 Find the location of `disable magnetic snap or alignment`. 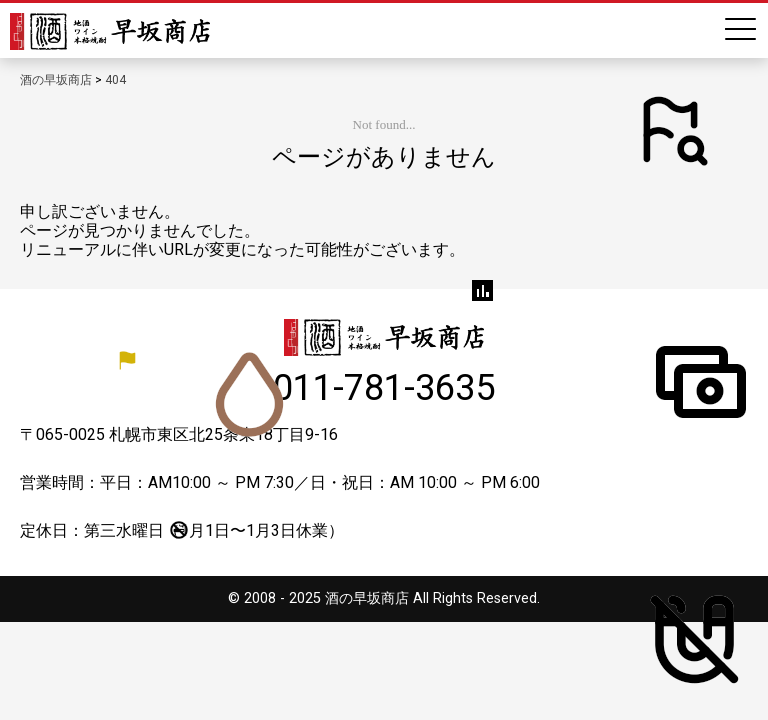

disable magnetic snap or alignment is located at coordinates (694, 639).